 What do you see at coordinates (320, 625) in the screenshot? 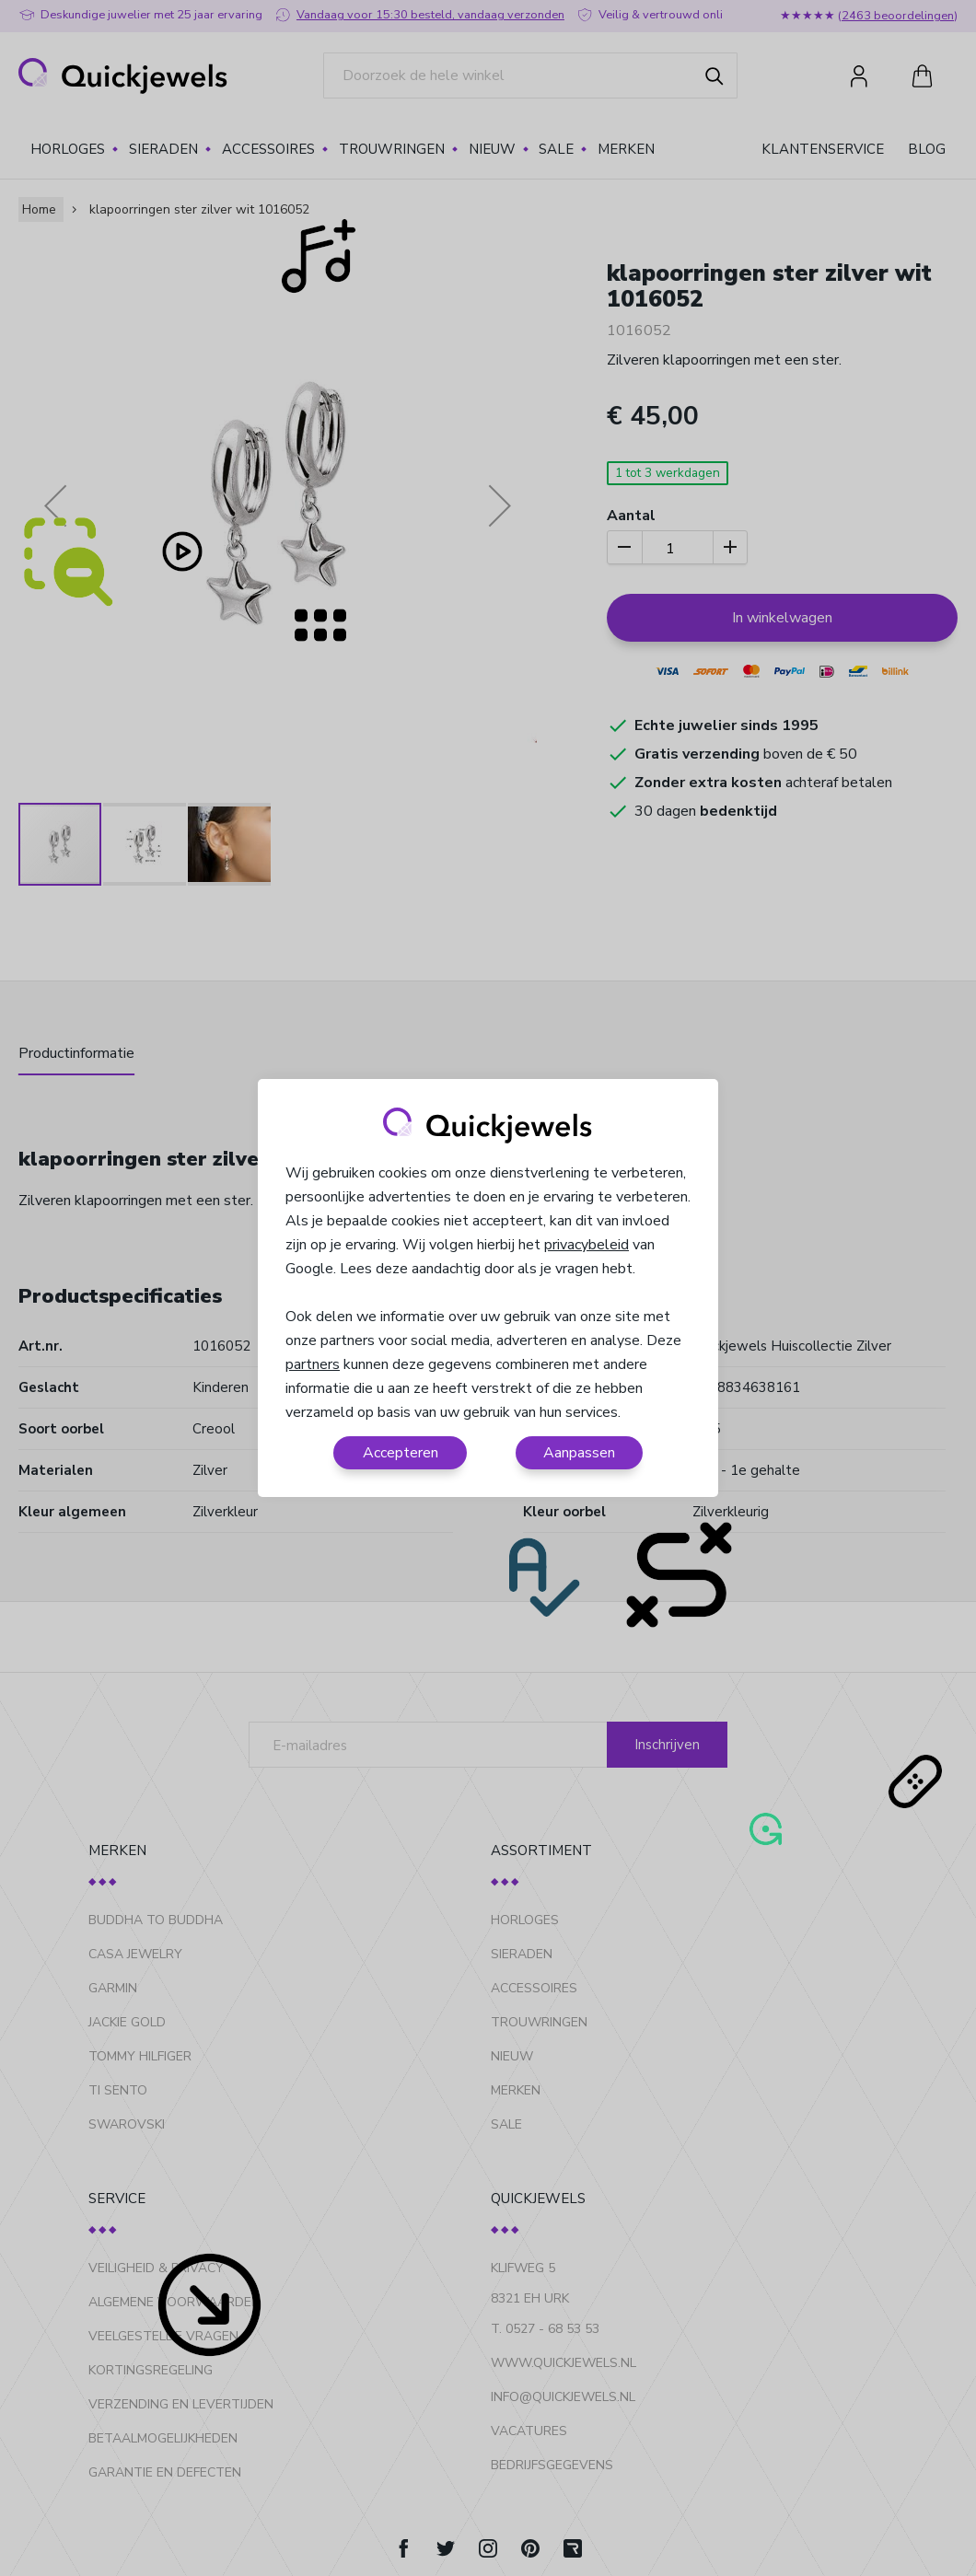
I see `drag to reorder or rearrange items` at bounding box center [320, 625].